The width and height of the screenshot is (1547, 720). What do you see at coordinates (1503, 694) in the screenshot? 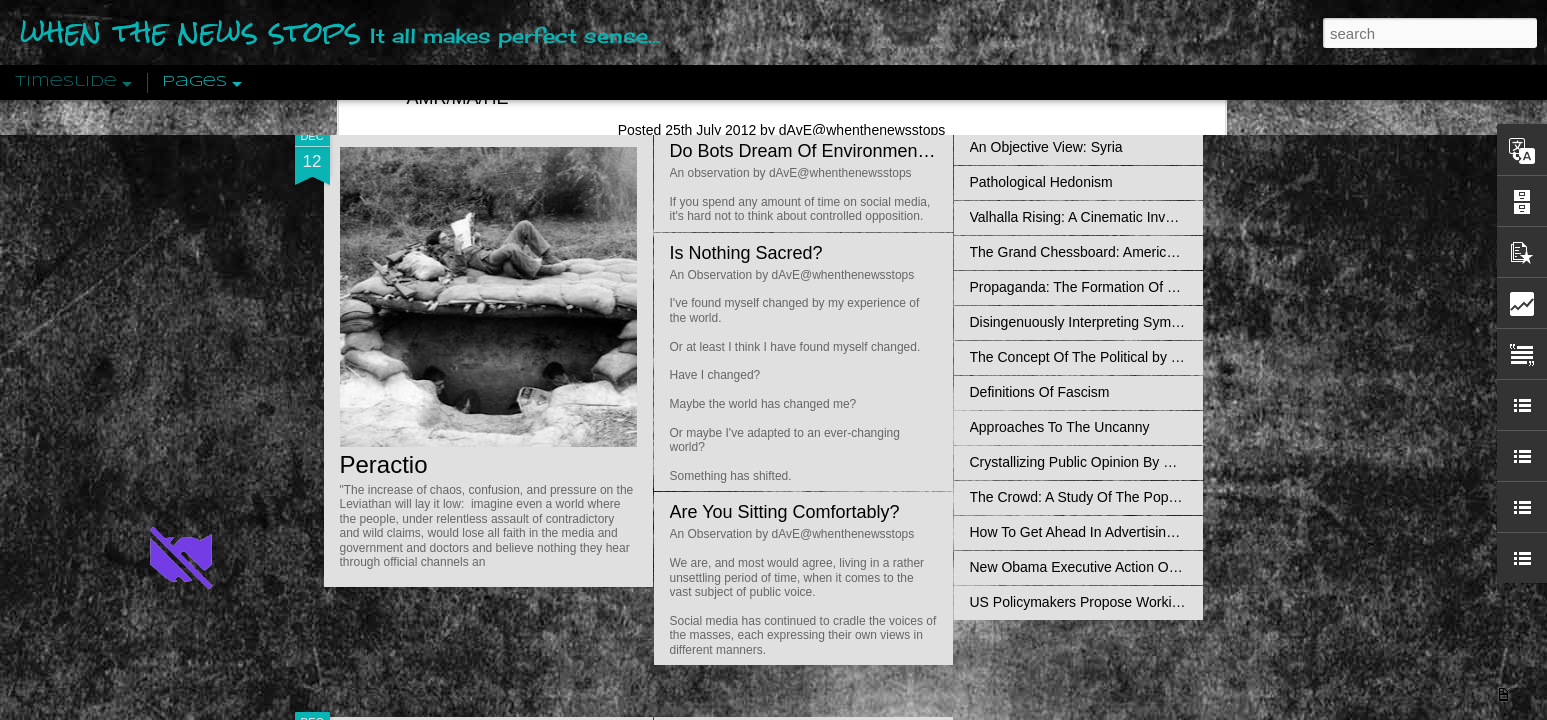
I see `view invoice or billing document` at bounding box center [1503, 694].